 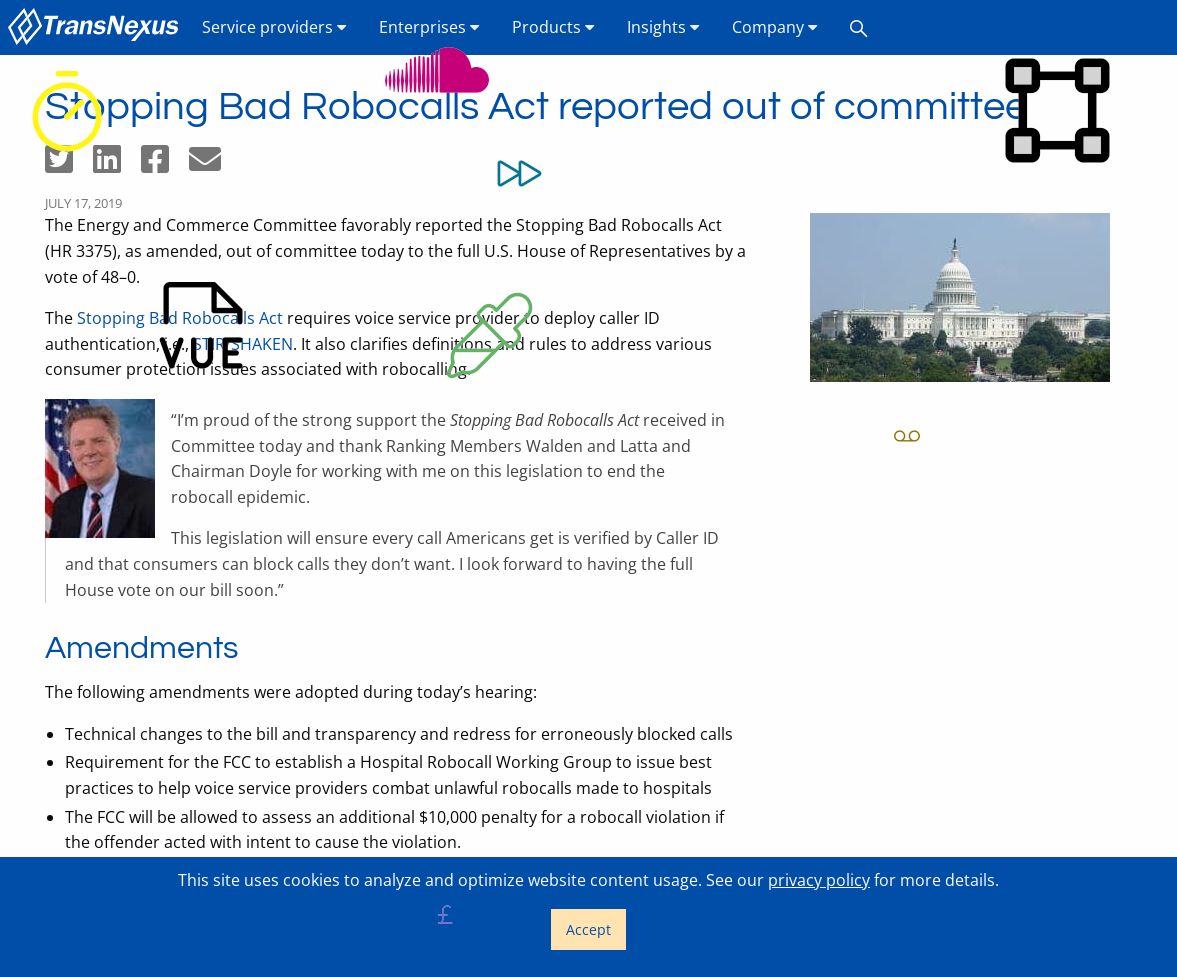 I want to click on open SoundCloud app, so click(x=437, y=70).